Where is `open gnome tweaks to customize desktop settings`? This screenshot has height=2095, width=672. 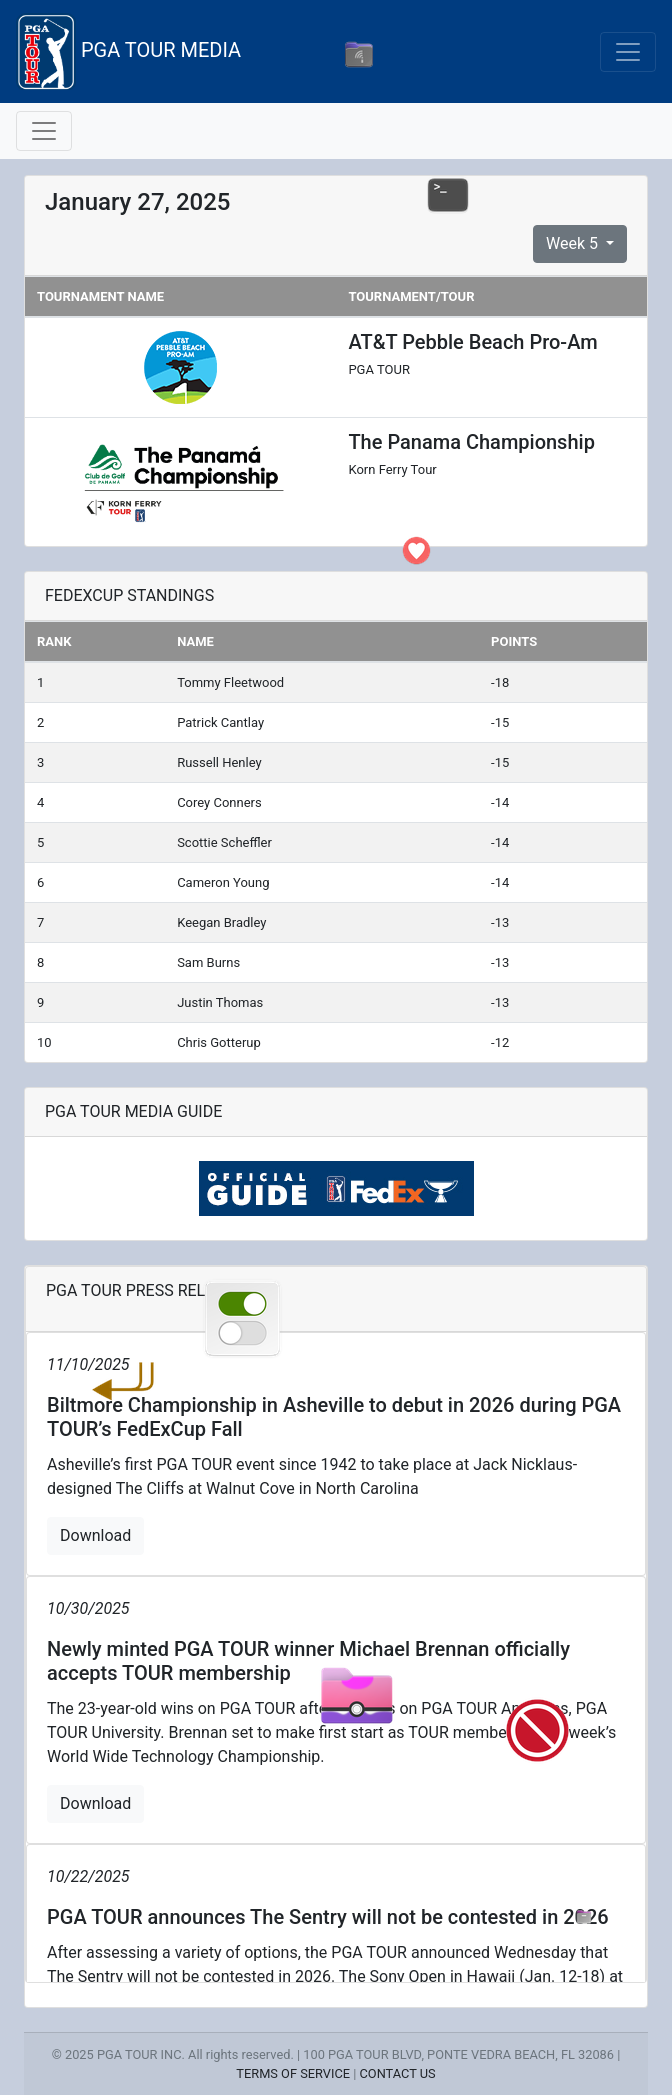 open gnome tweaks to customize desktop settings is located at coordinates (242, 1318).